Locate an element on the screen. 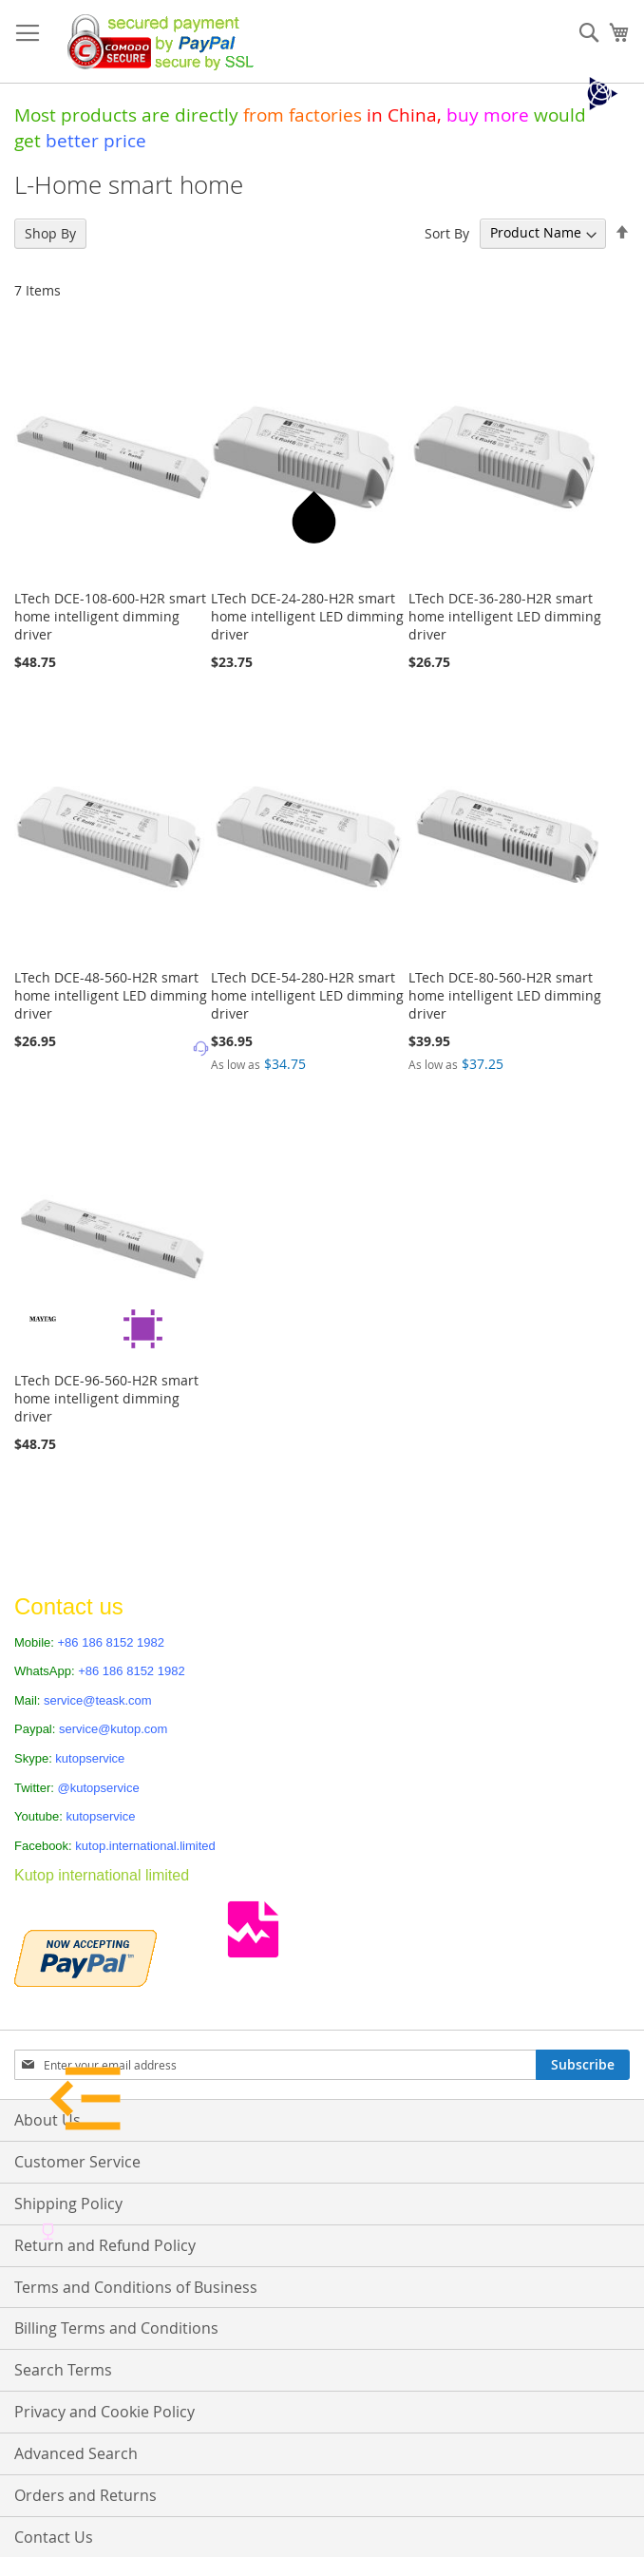  select or edit an artboard is located at coordinates (142, 1328).